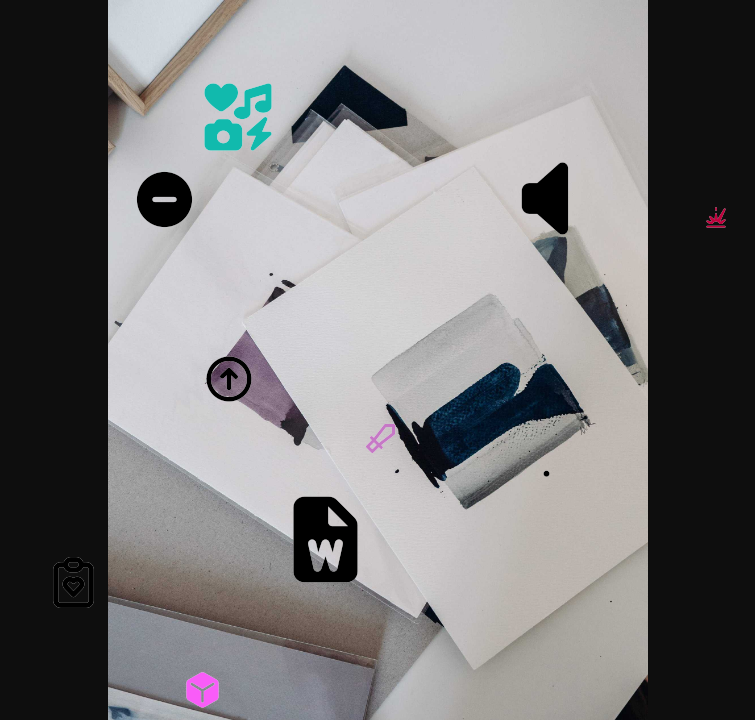  I want to click on access media and creative tools, so click(238, 117).